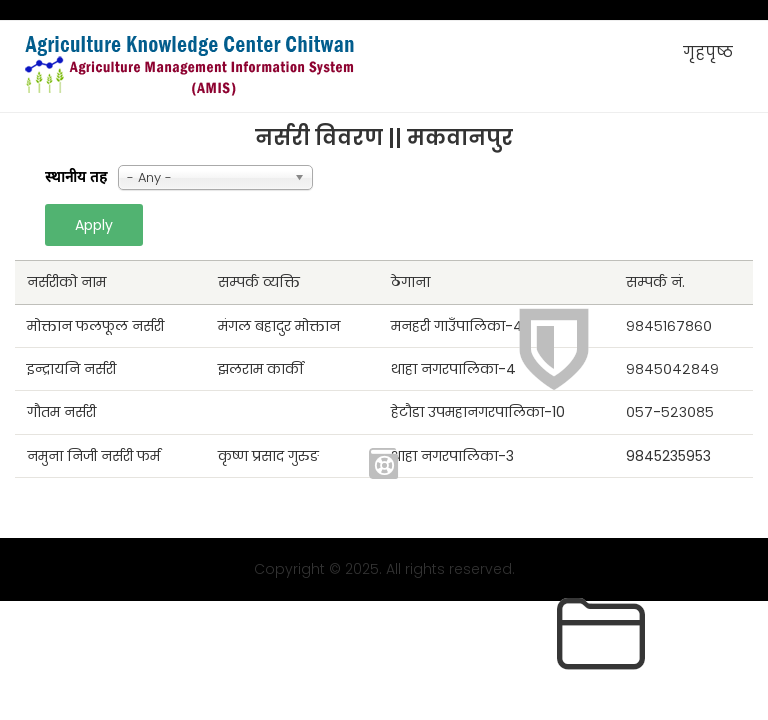  What do you see at coordinates (554, 349) in the screenshot?
I see `indicates medium security level` at bounding box center [554, 349].